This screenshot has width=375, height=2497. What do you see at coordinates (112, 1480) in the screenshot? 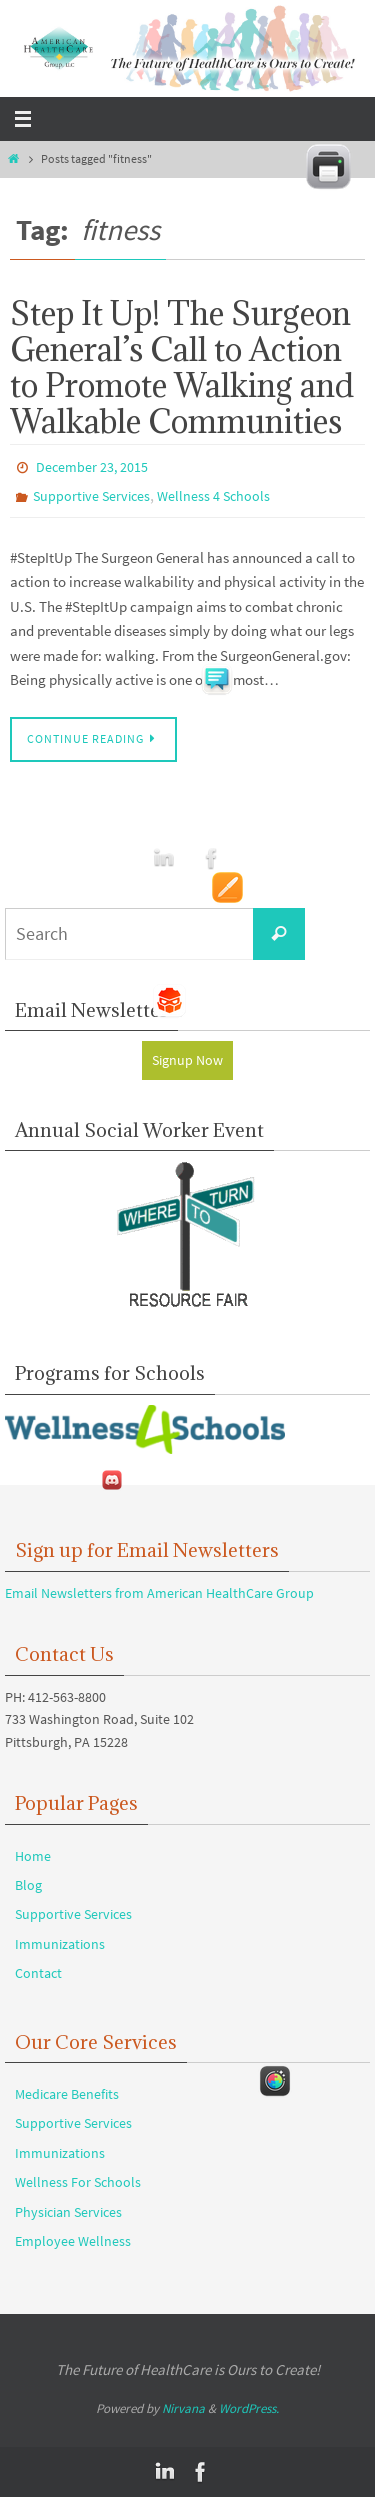
I see `open lightcord messaging app` at bounding box center [112, 1480].